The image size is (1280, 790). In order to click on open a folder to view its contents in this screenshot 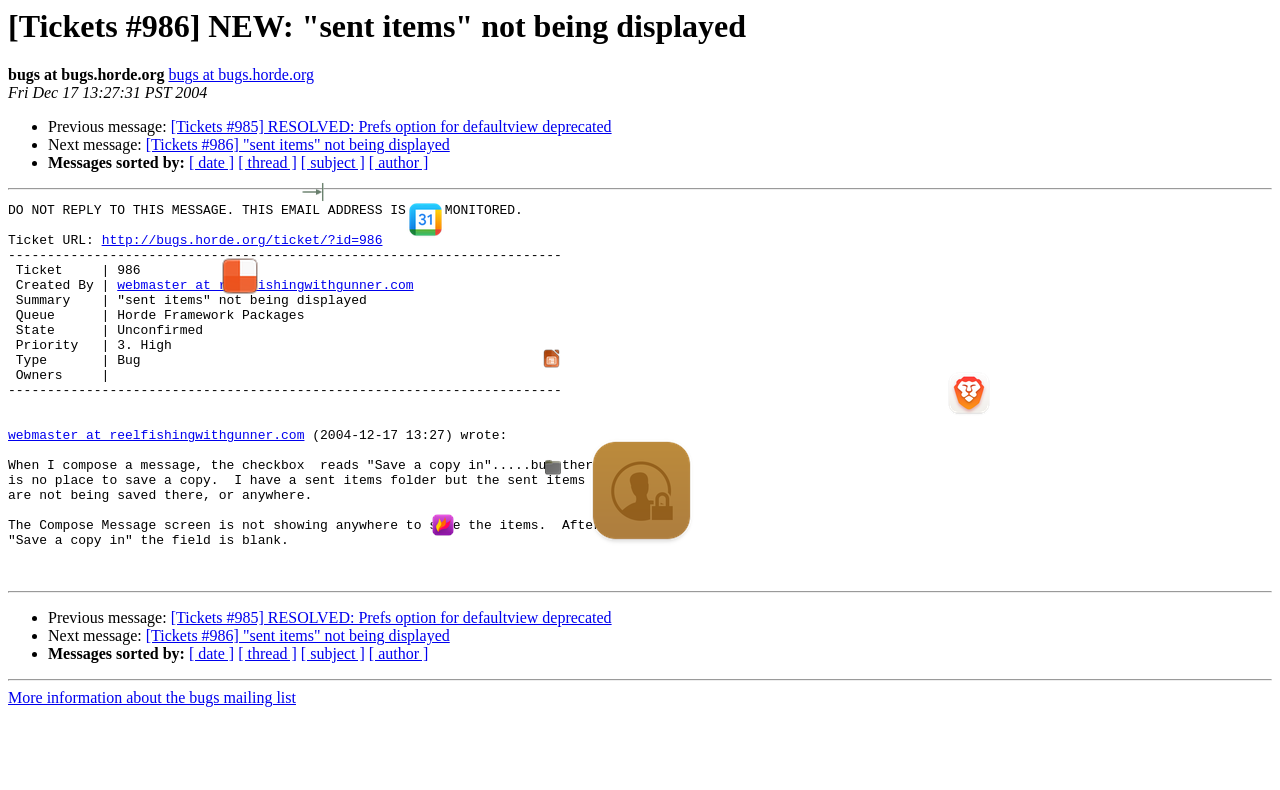, I will do `click(553, 467)`.